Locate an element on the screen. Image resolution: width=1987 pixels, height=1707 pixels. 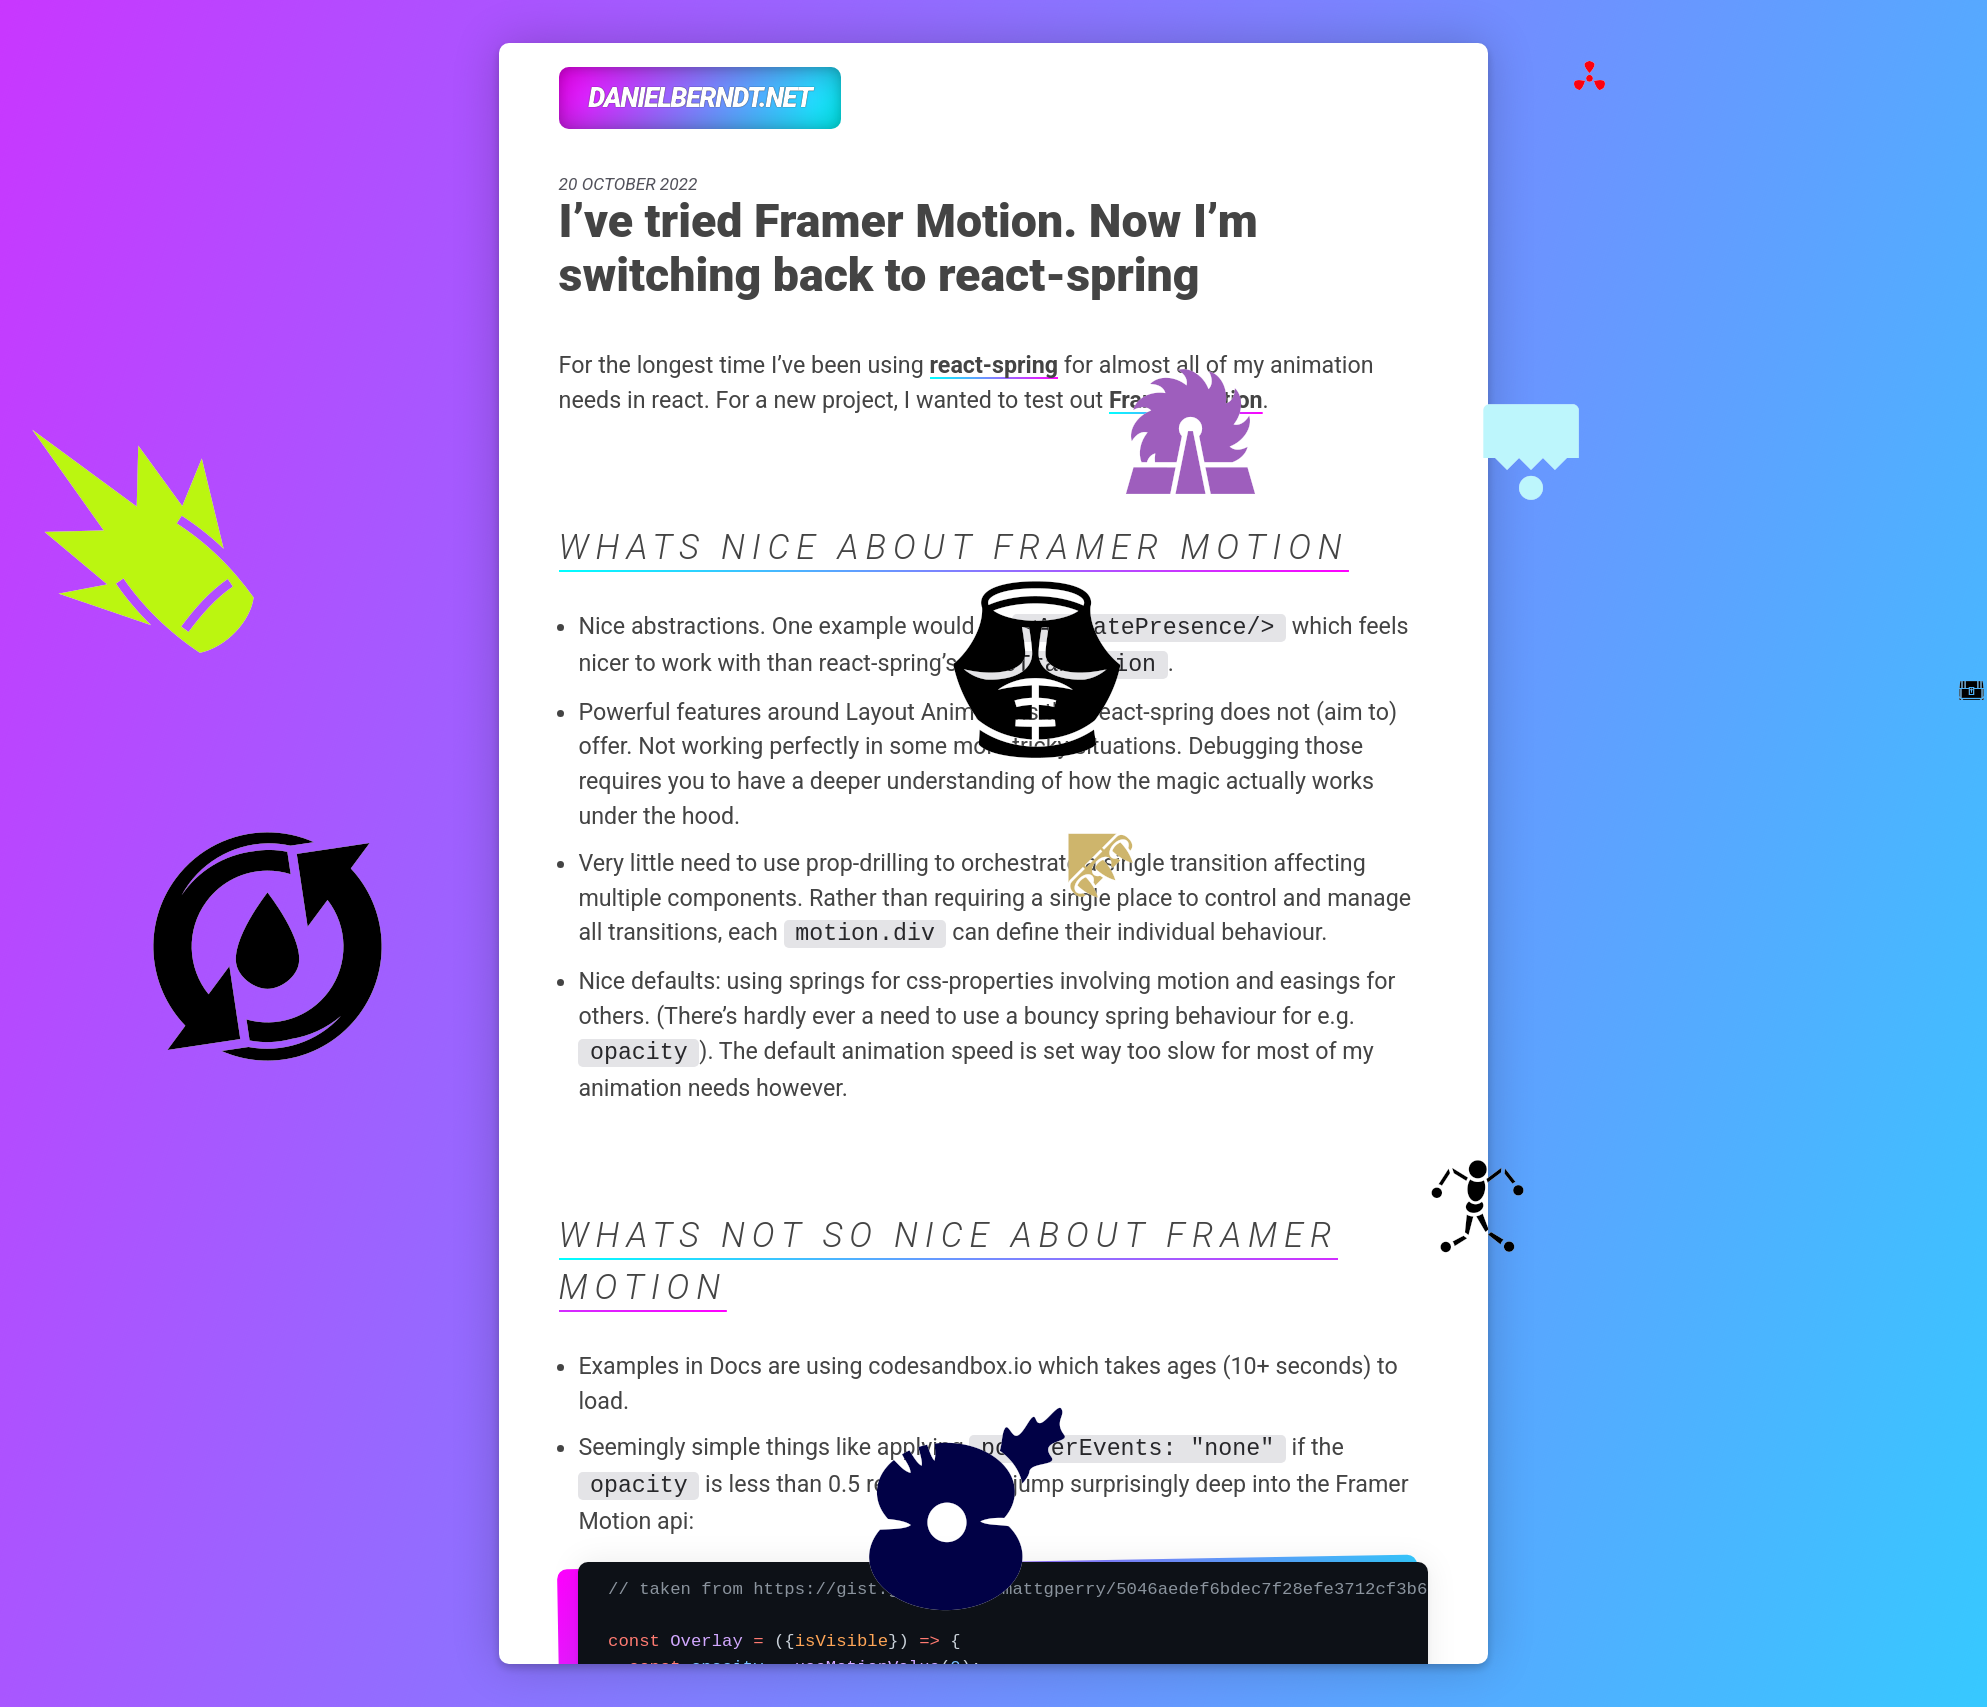
crush or compress an item is located at coordinates (1531, 452).